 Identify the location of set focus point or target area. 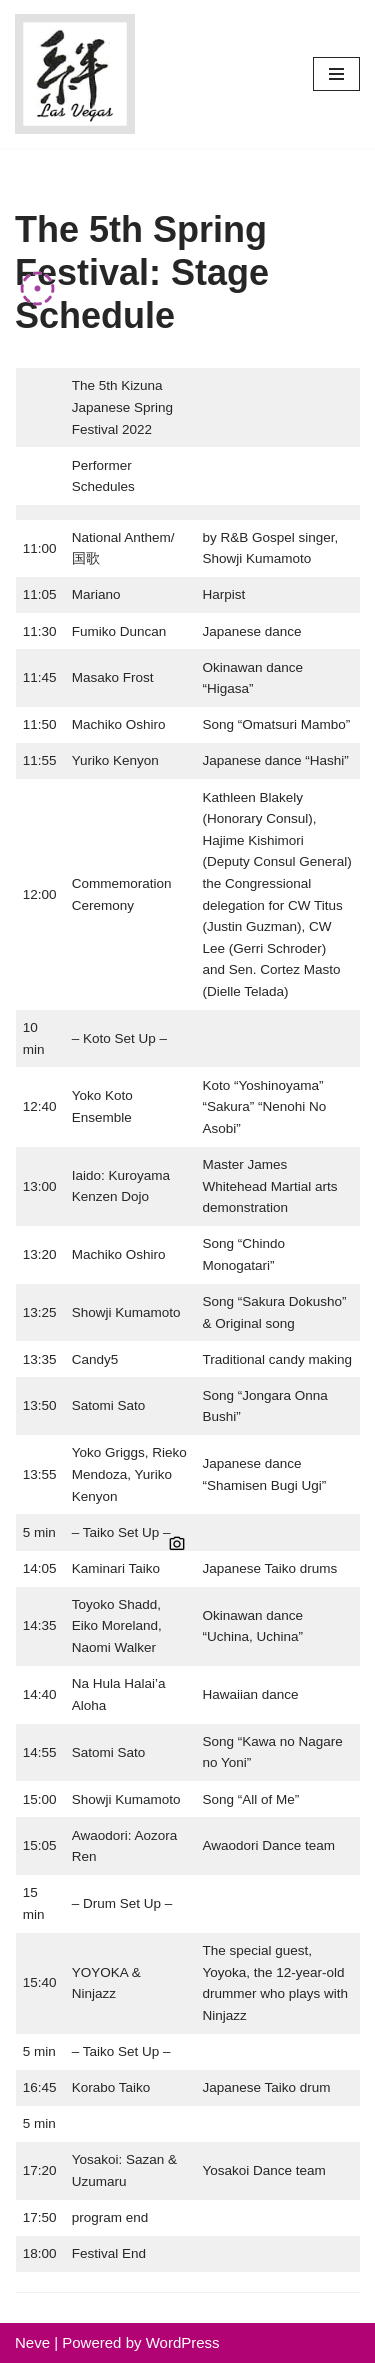
(37, 288).